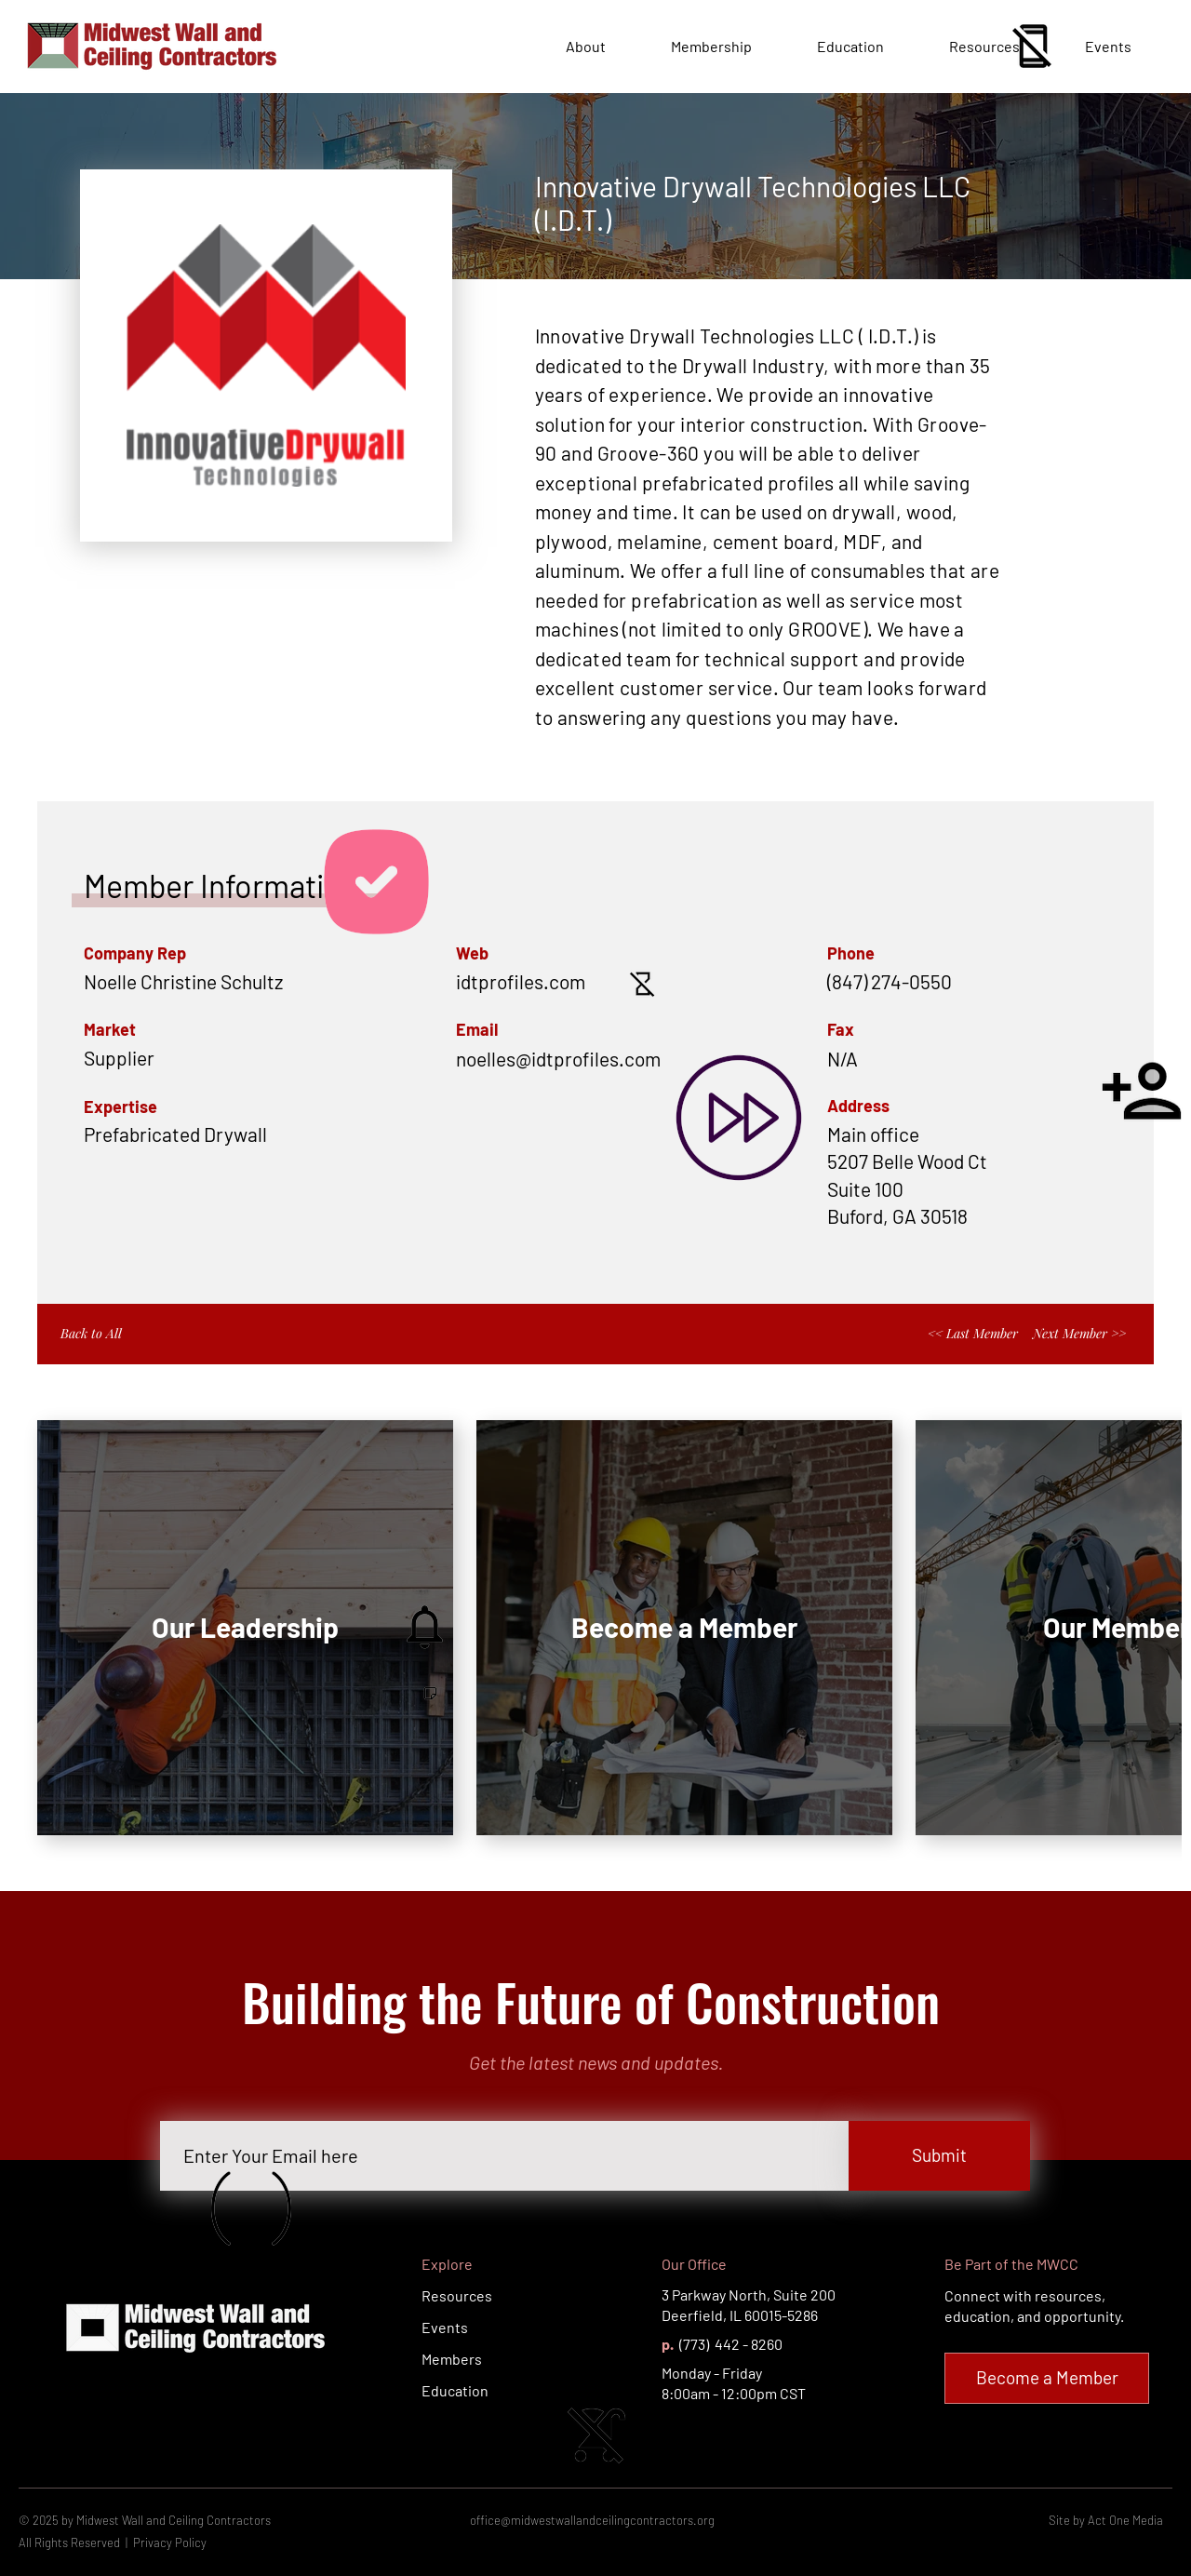  What do you see at coordinates (251, 2208) in the screenshot?
I see `insert parentheses or brackets in text` at bounding box center [251, 2208].